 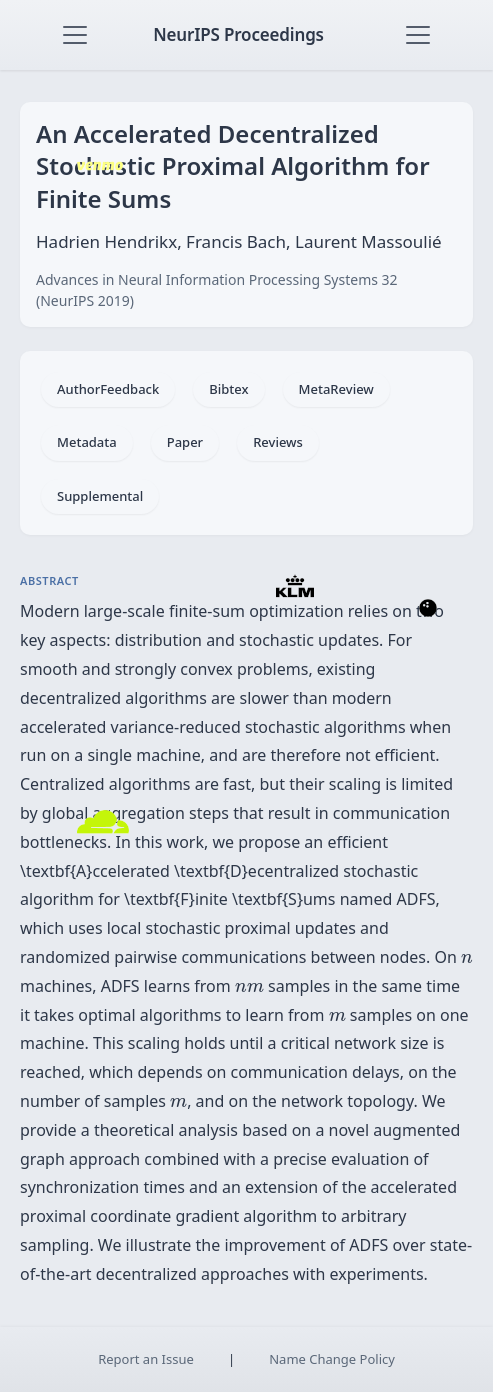 I want to click on access bowling or sports games, so click(x=428, y=608).